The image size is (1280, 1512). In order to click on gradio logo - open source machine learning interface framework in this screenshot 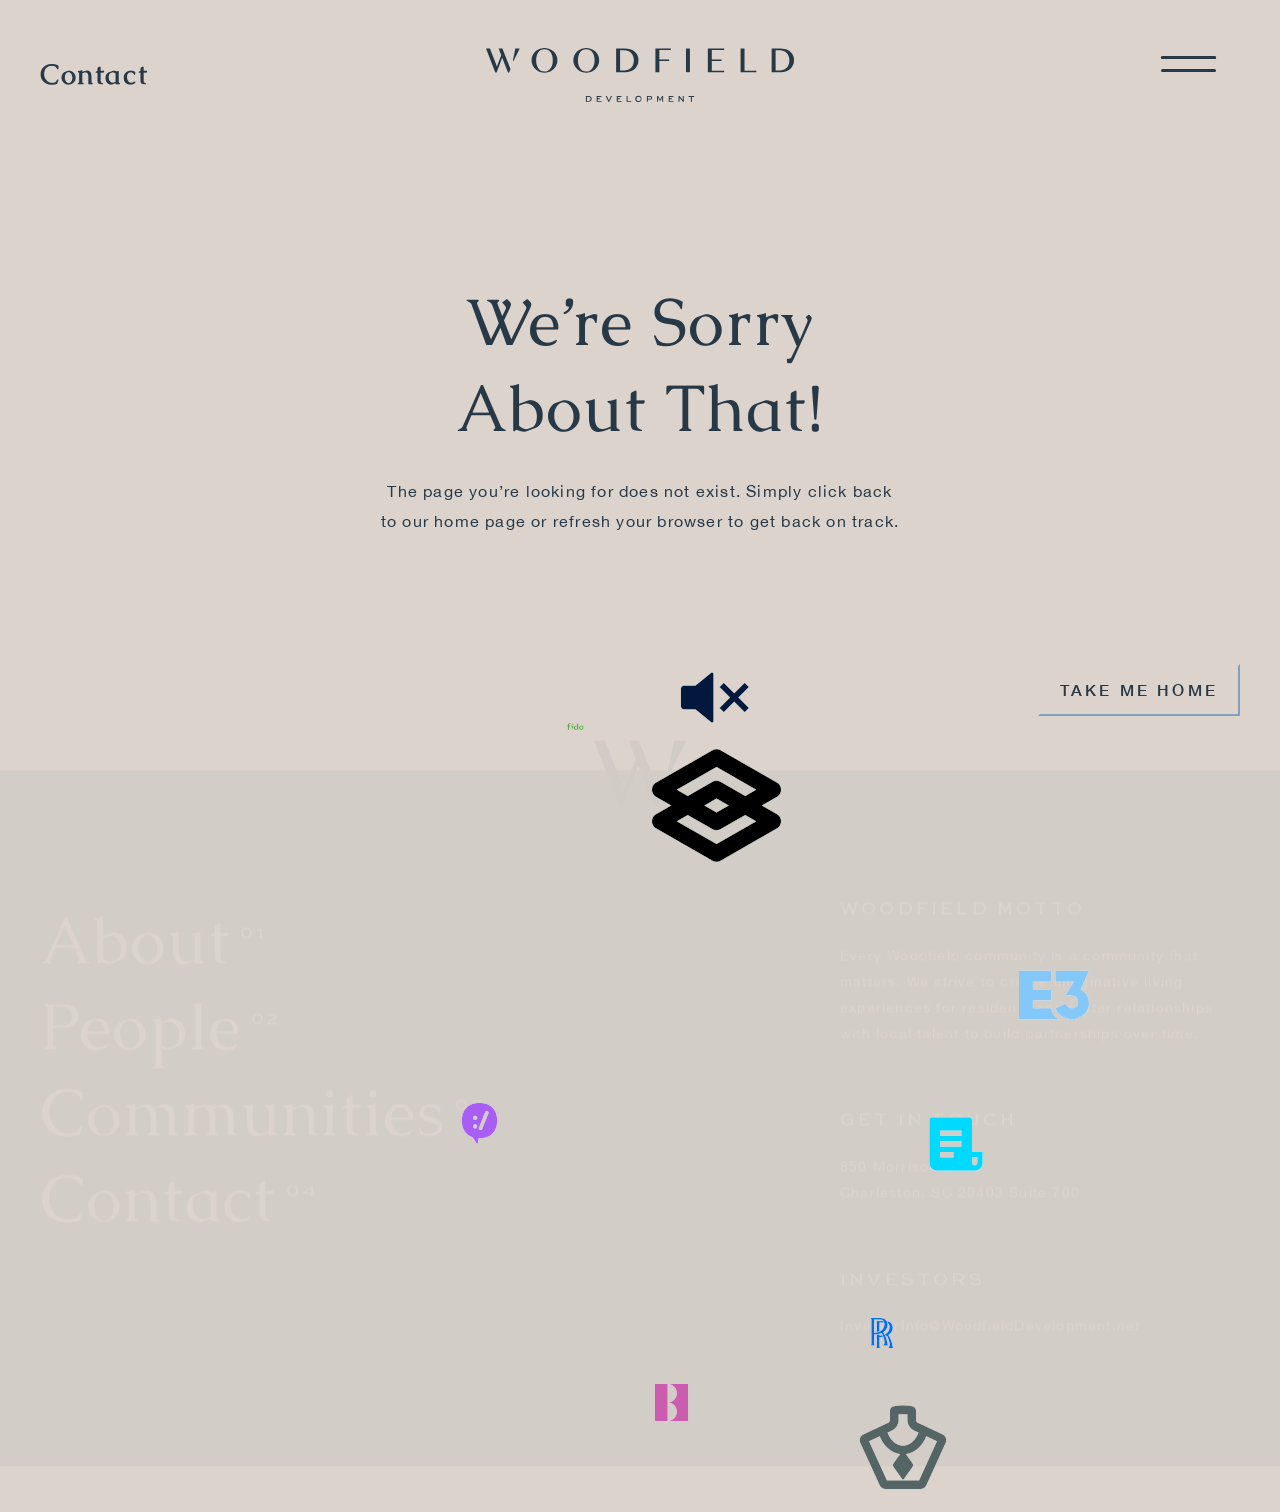, I will do `click(716, 805)`.